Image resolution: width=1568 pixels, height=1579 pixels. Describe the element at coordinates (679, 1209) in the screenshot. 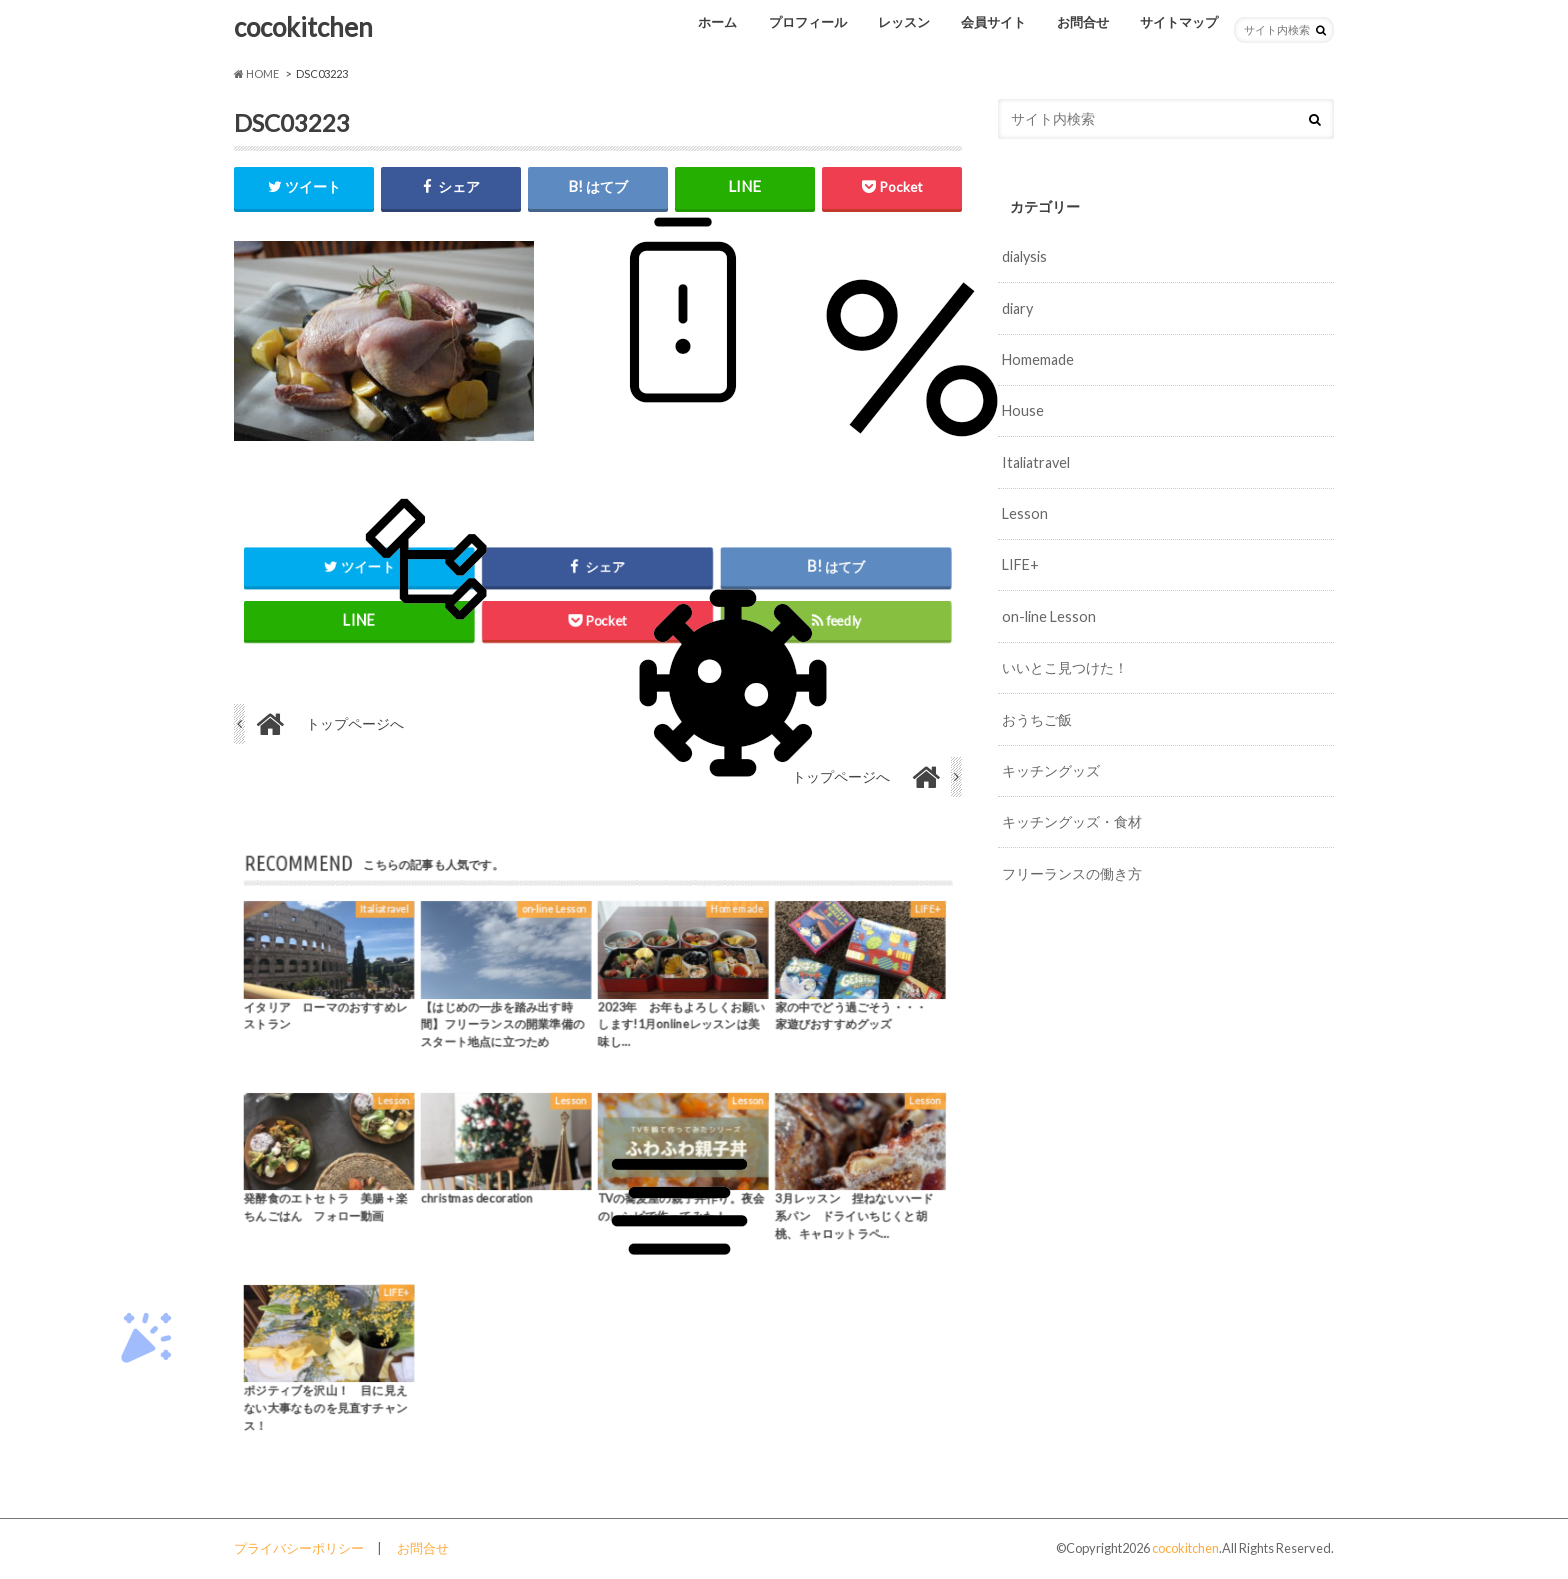

I see `center align text` at that location.